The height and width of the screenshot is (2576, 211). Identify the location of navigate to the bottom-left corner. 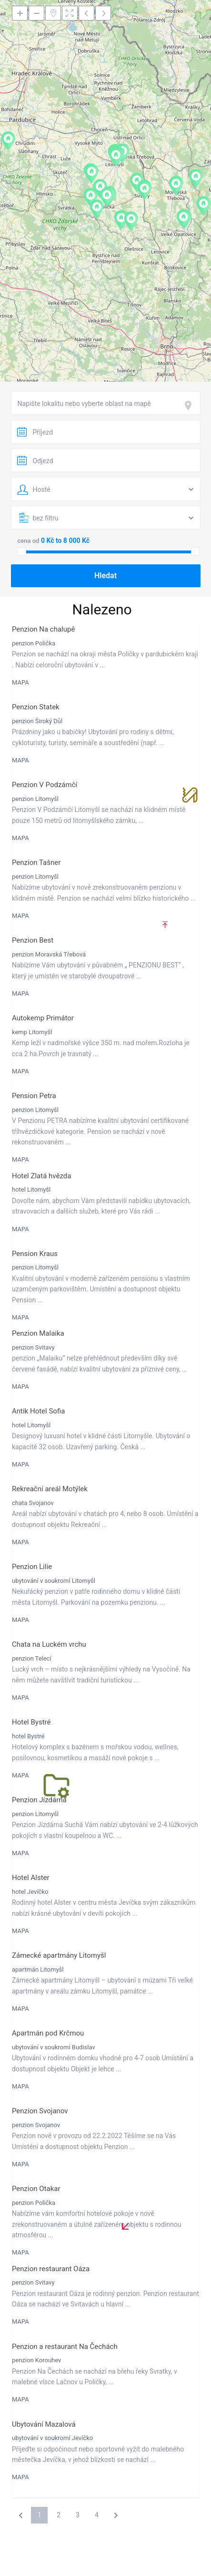
(125, 2226).